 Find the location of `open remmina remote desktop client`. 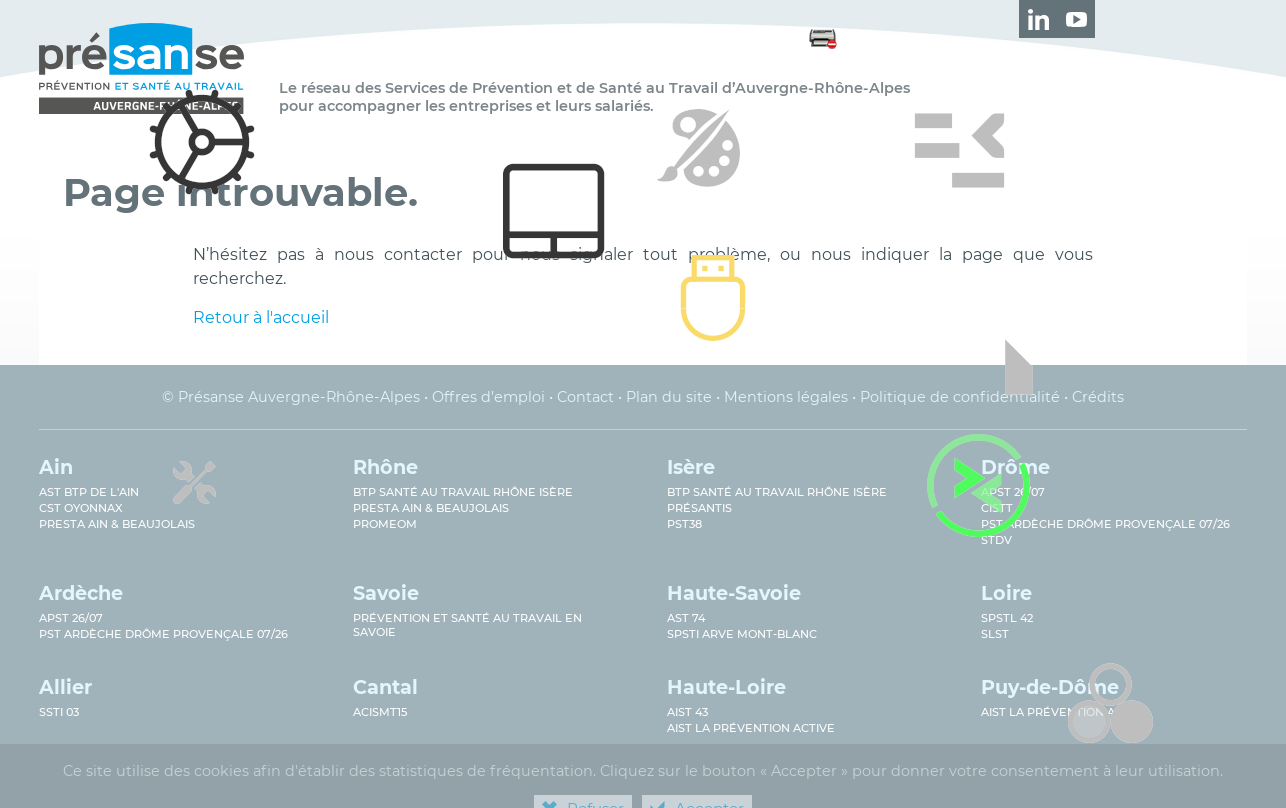

open remmina remote desktop client is located at coordinates (978, 485).